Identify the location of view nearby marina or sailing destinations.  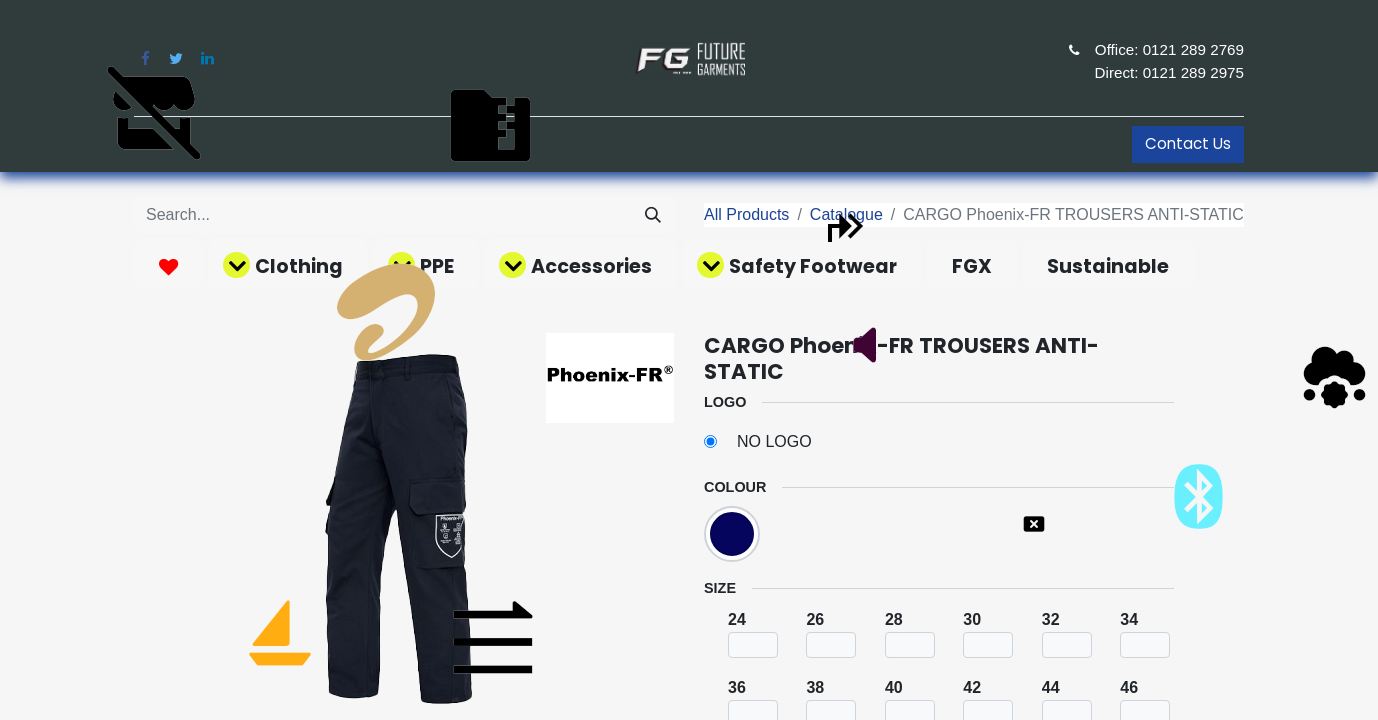
(280, 633).